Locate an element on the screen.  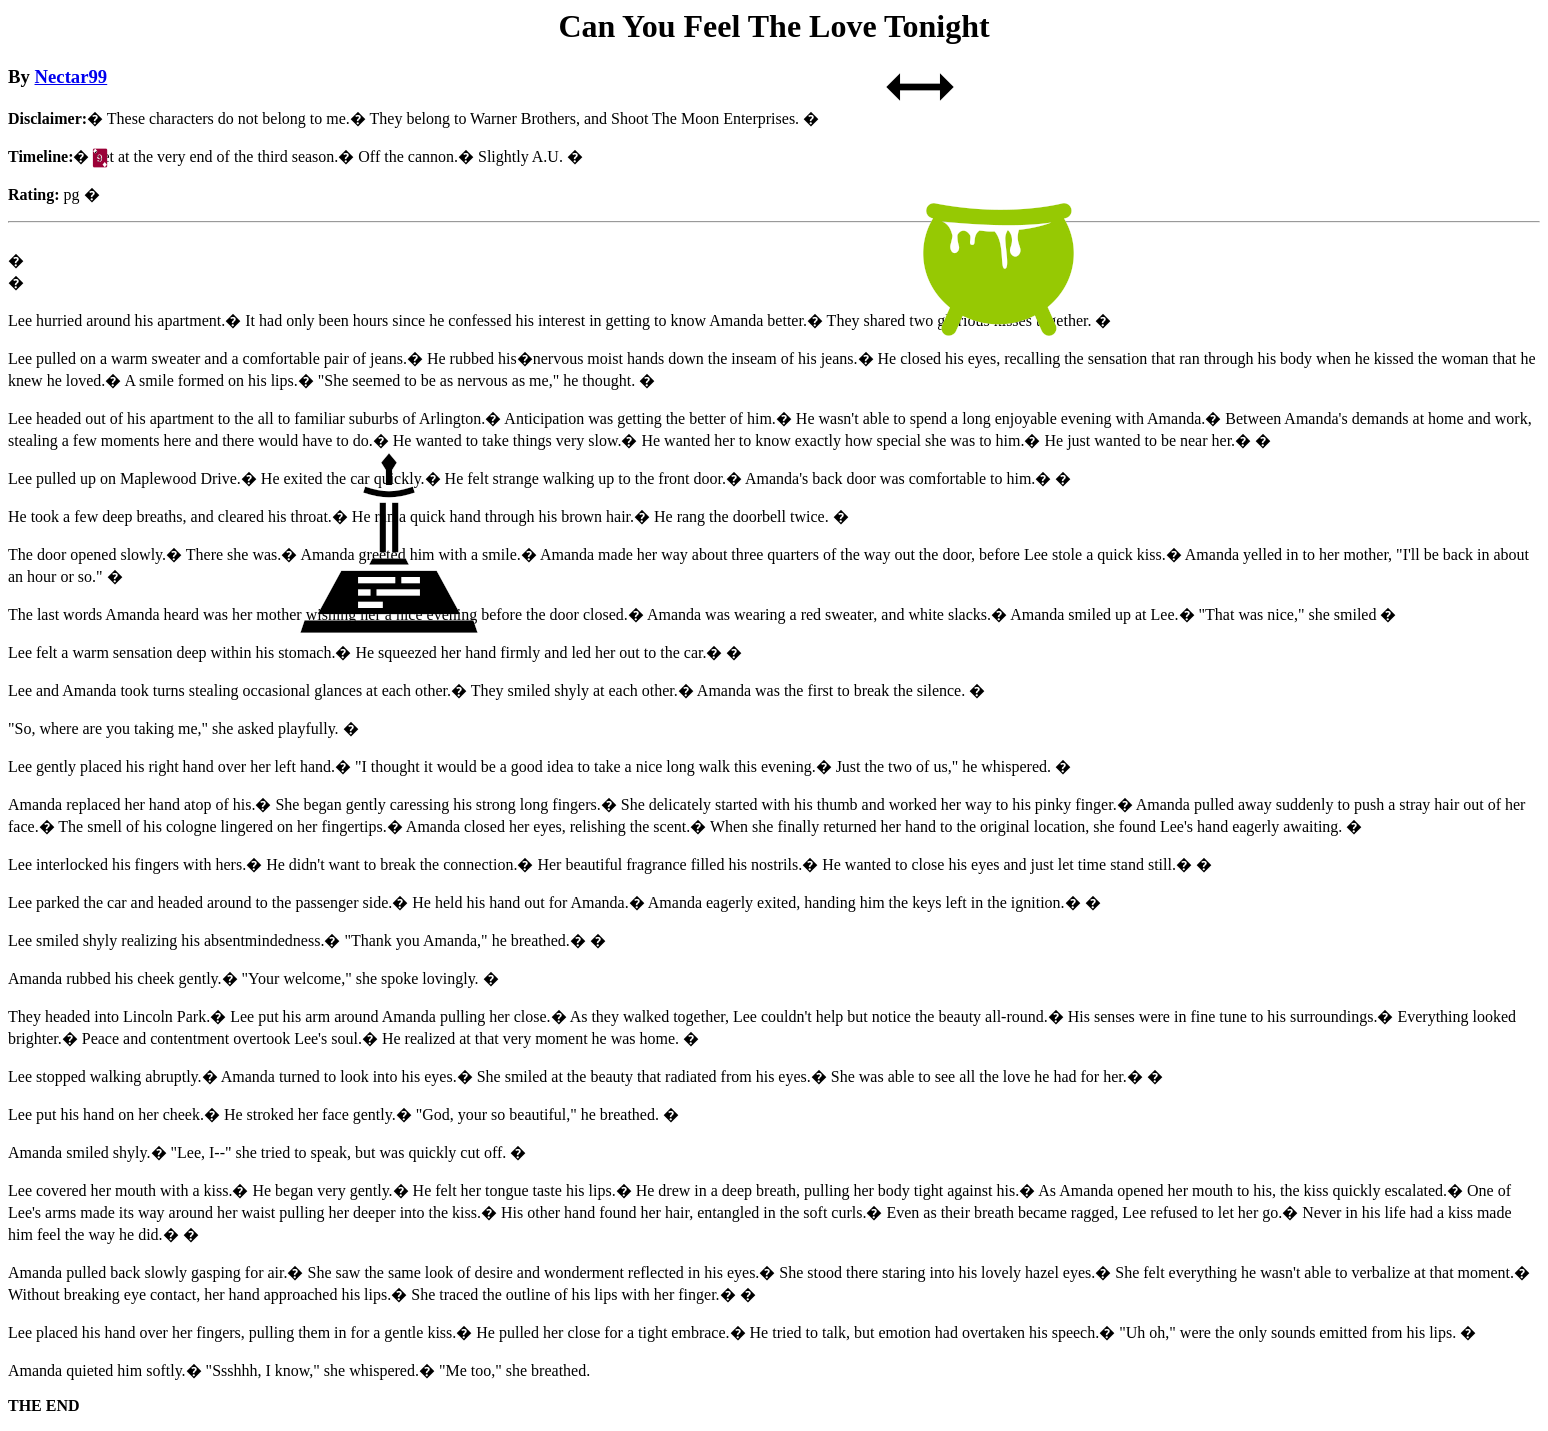
access the altar or shrine menu is located at coordinates (389, 543).